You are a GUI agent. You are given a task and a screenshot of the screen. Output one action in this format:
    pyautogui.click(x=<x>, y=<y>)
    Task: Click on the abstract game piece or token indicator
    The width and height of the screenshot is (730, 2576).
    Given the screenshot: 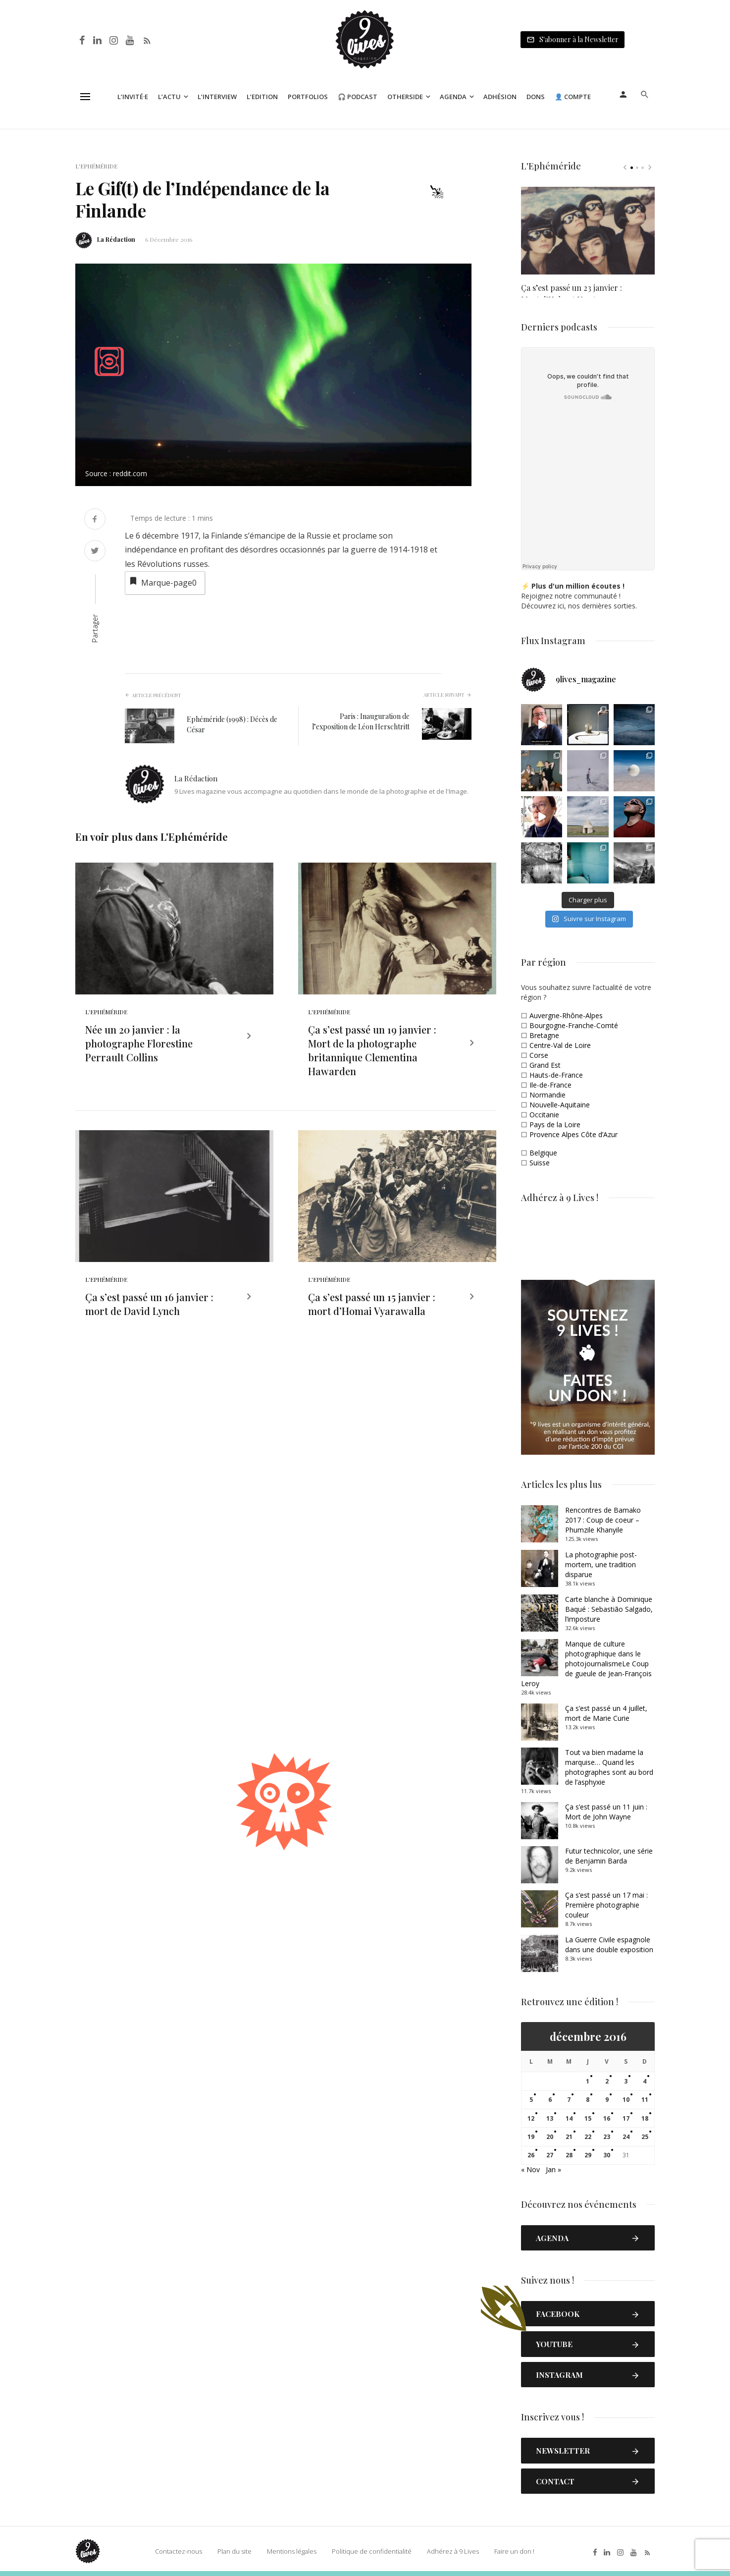 What is the action you would take?
    pyautogui.click(x=109, y=361)
    